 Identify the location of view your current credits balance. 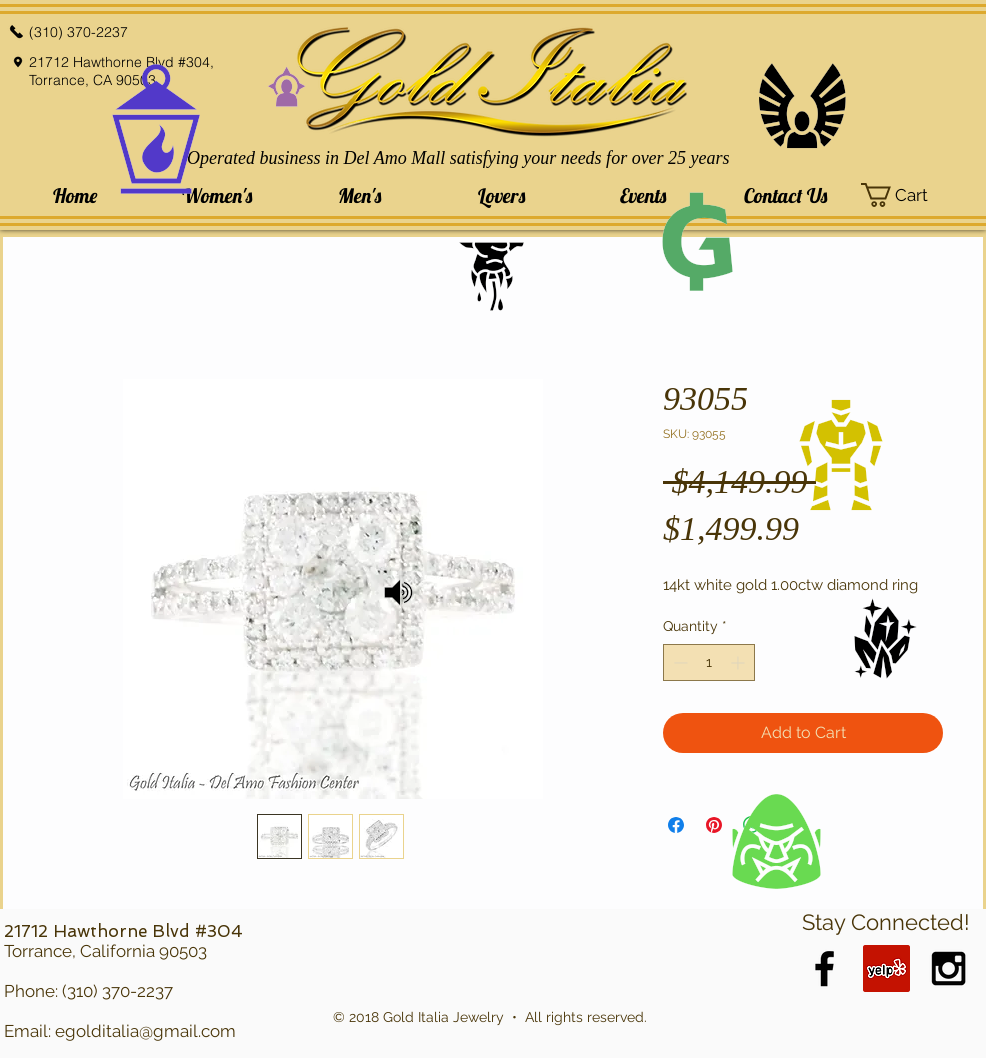
(696, 241).